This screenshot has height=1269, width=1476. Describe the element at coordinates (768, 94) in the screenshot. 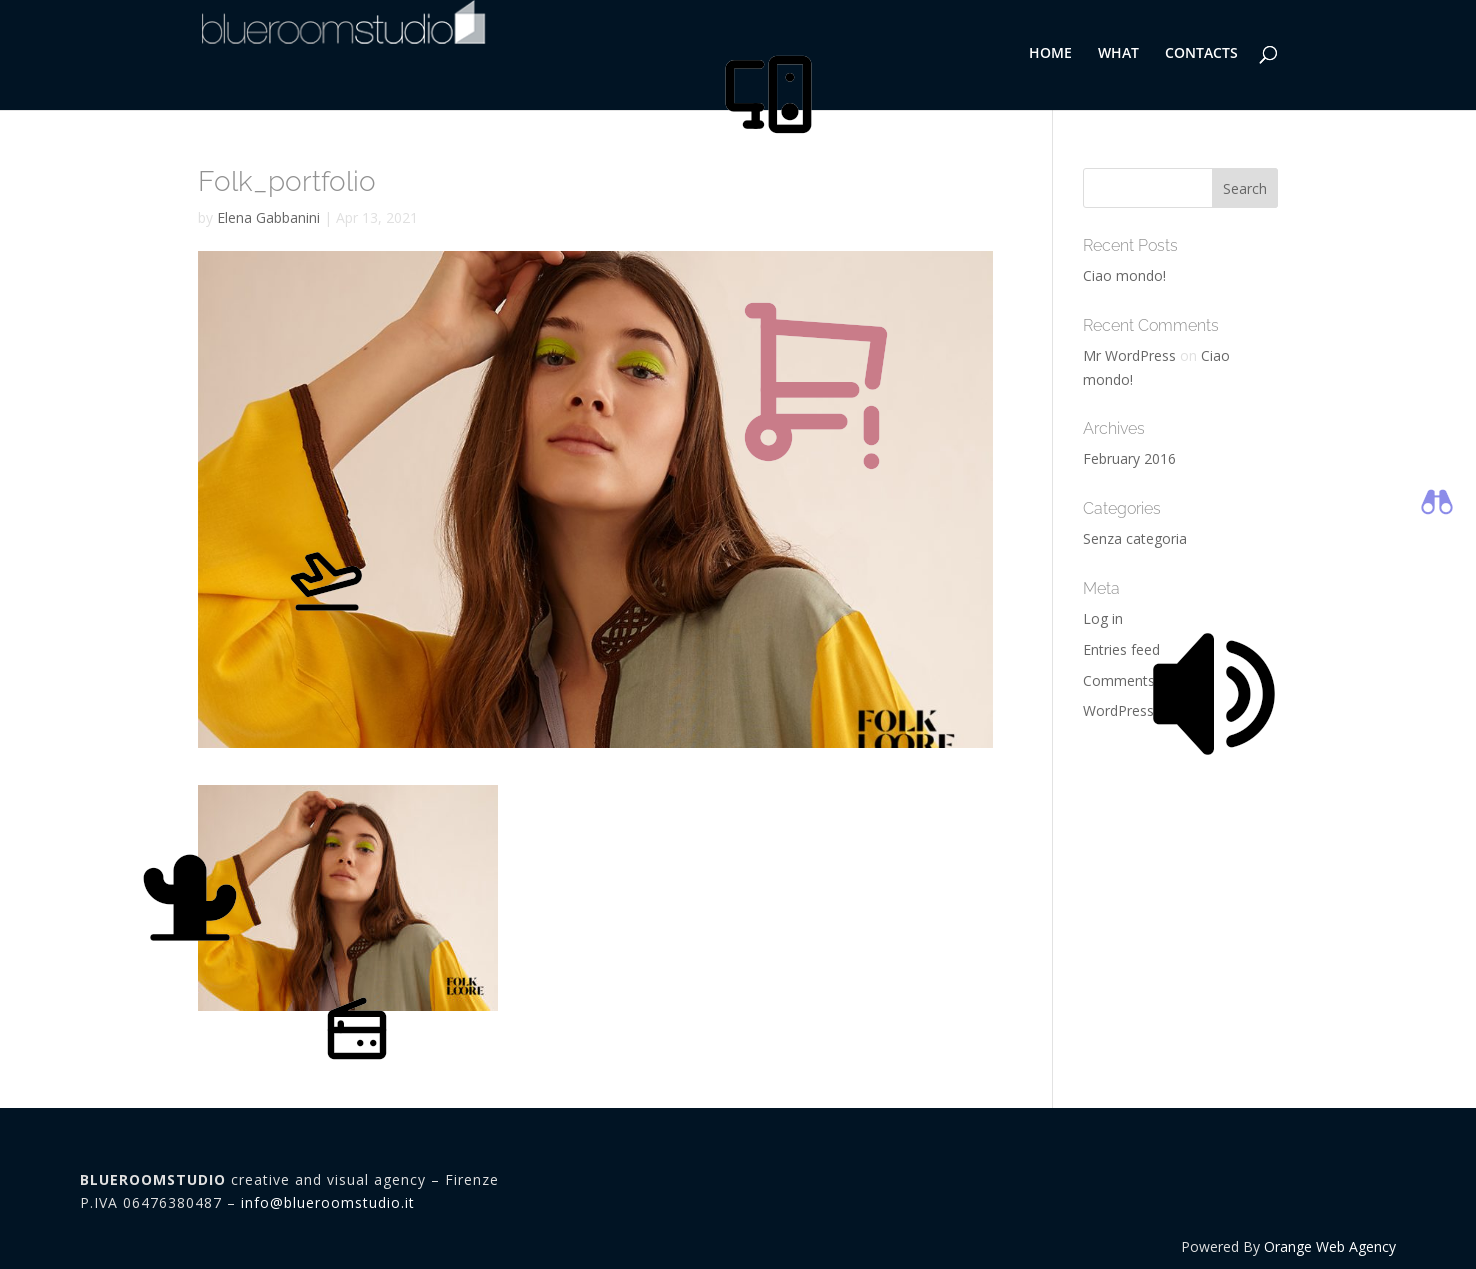

I see `view connected devices` at that location.